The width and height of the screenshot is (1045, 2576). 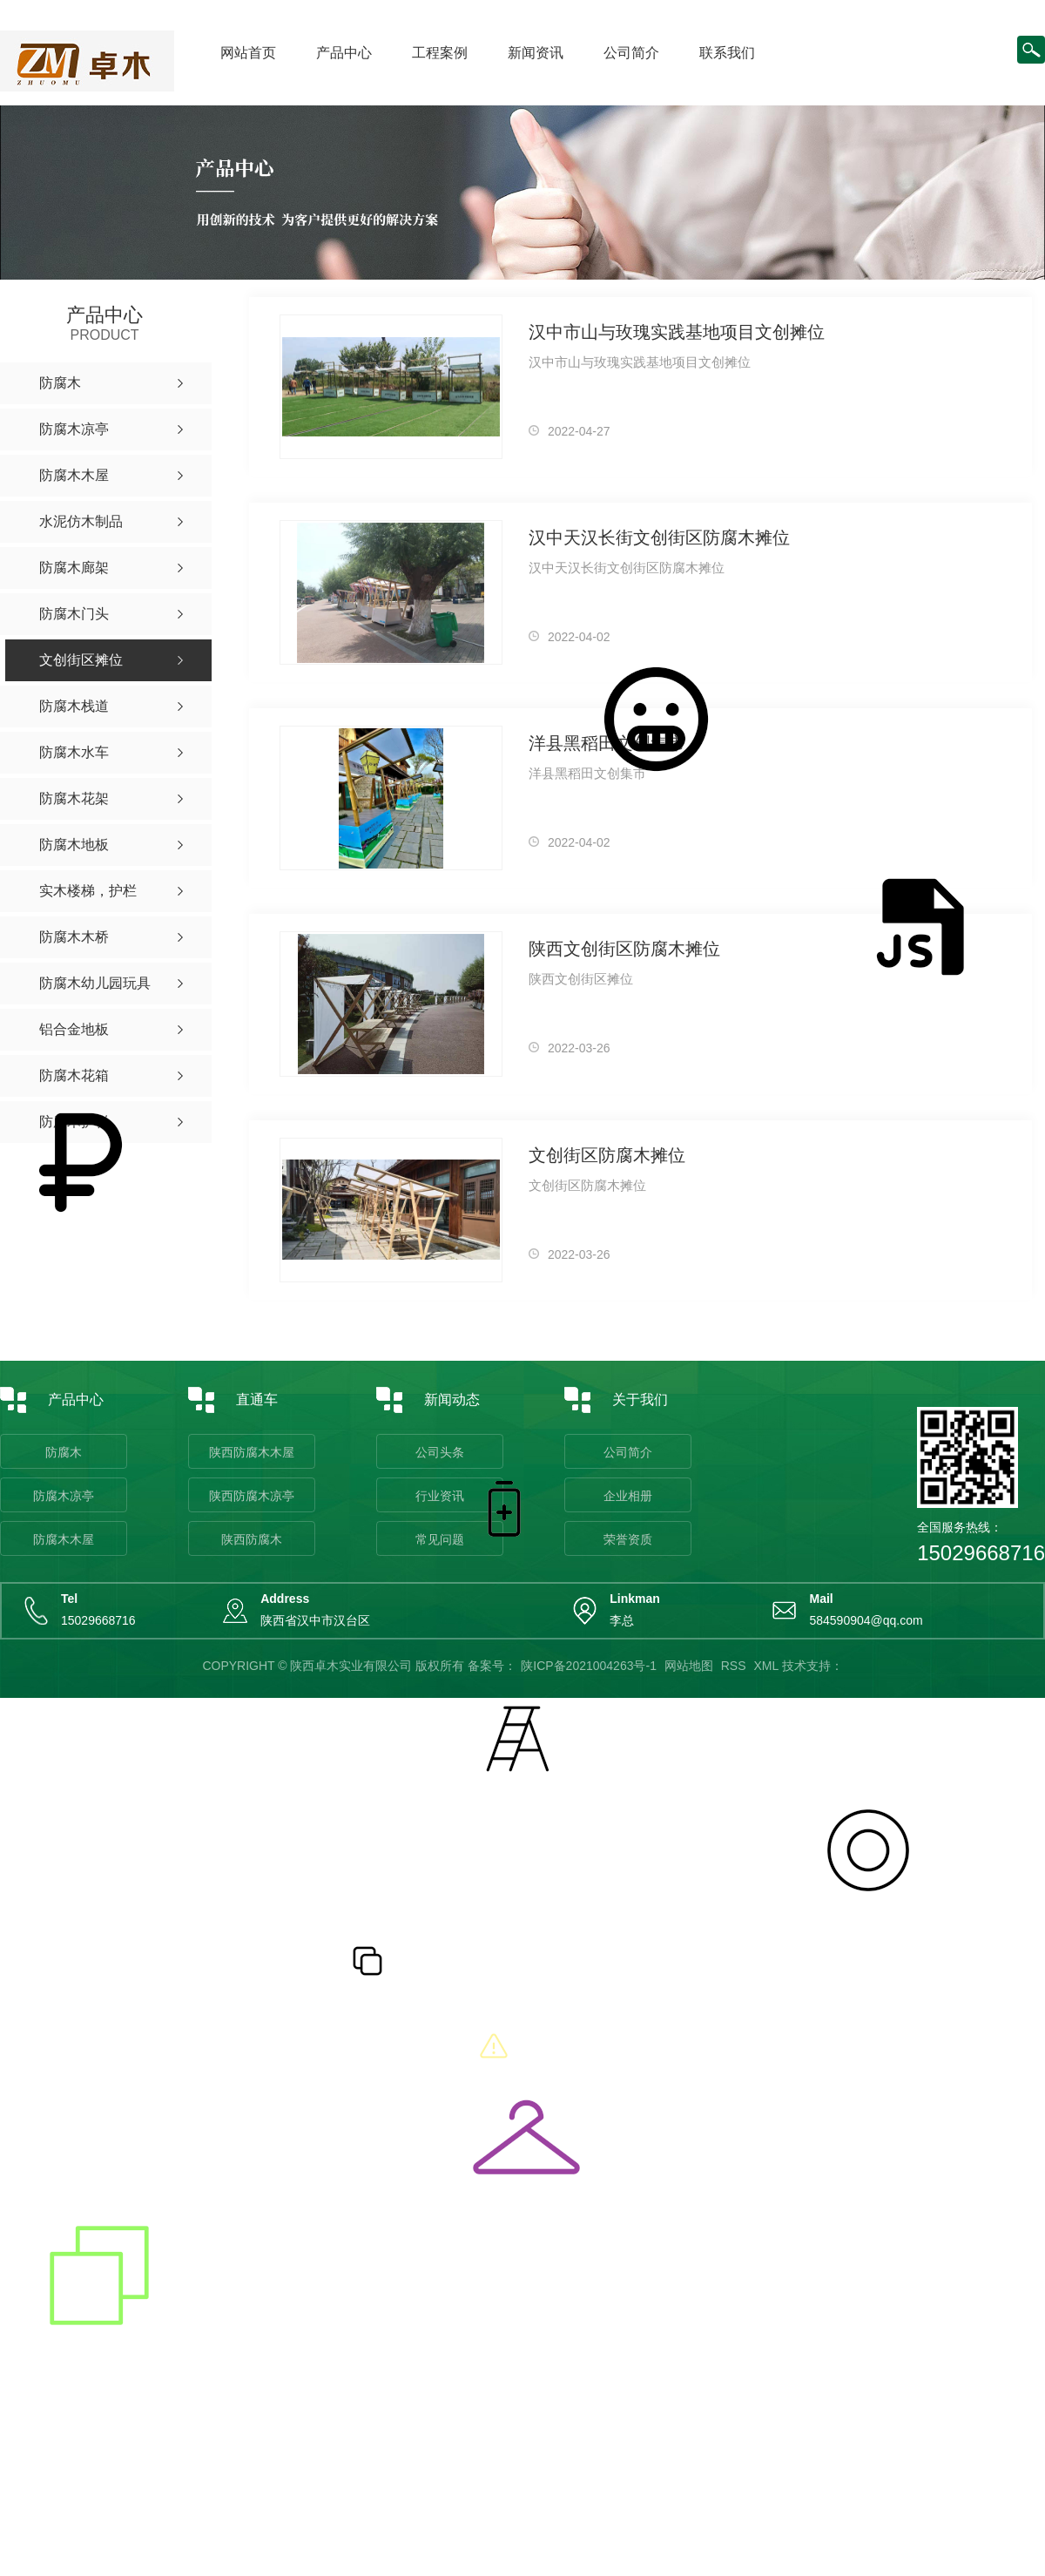 What do you see at coordinates (504, 1510) in the screenshot?
I see `add a new battery or power source` at bounding box center [504, 1510].